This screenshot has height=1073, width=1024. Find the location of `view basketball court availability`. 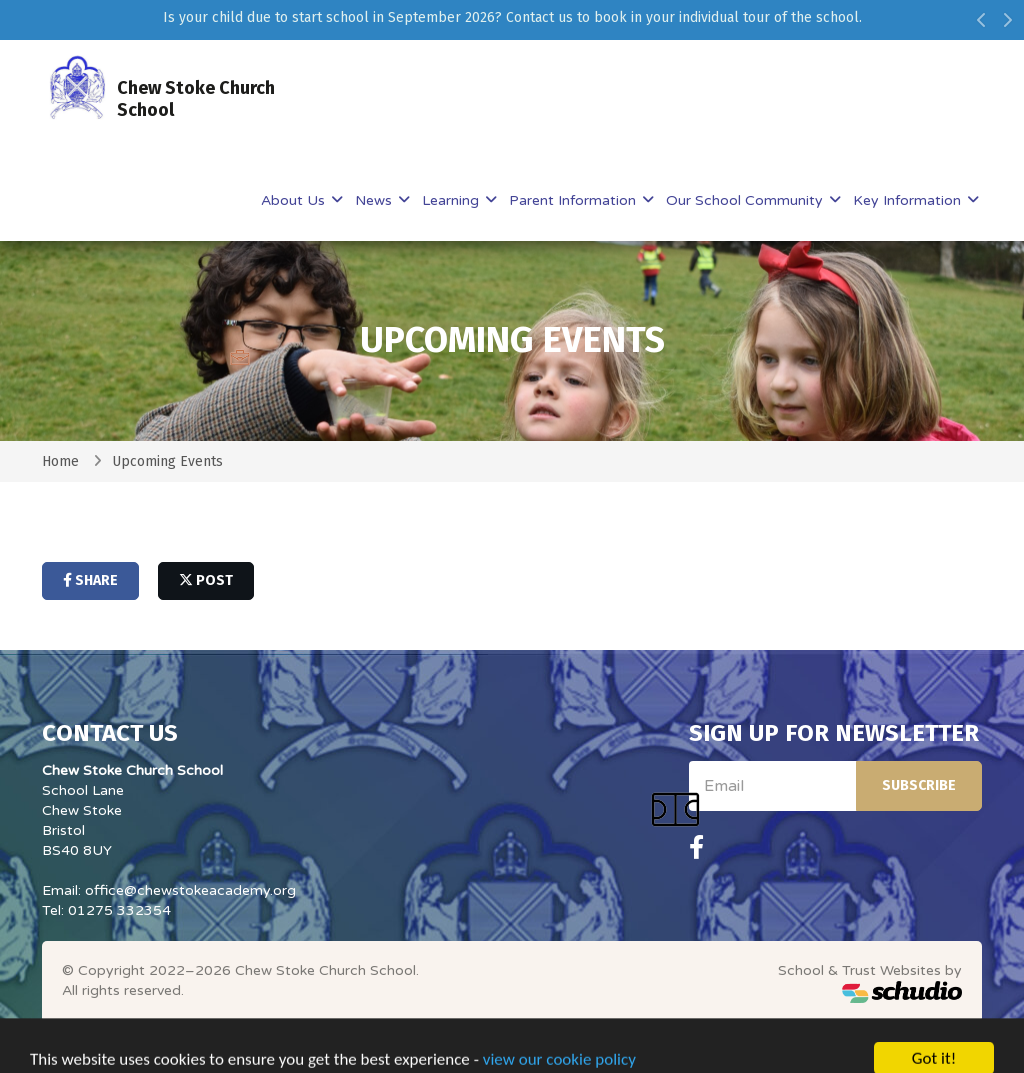

view basketball court availability is located at coordinates (675, 809).